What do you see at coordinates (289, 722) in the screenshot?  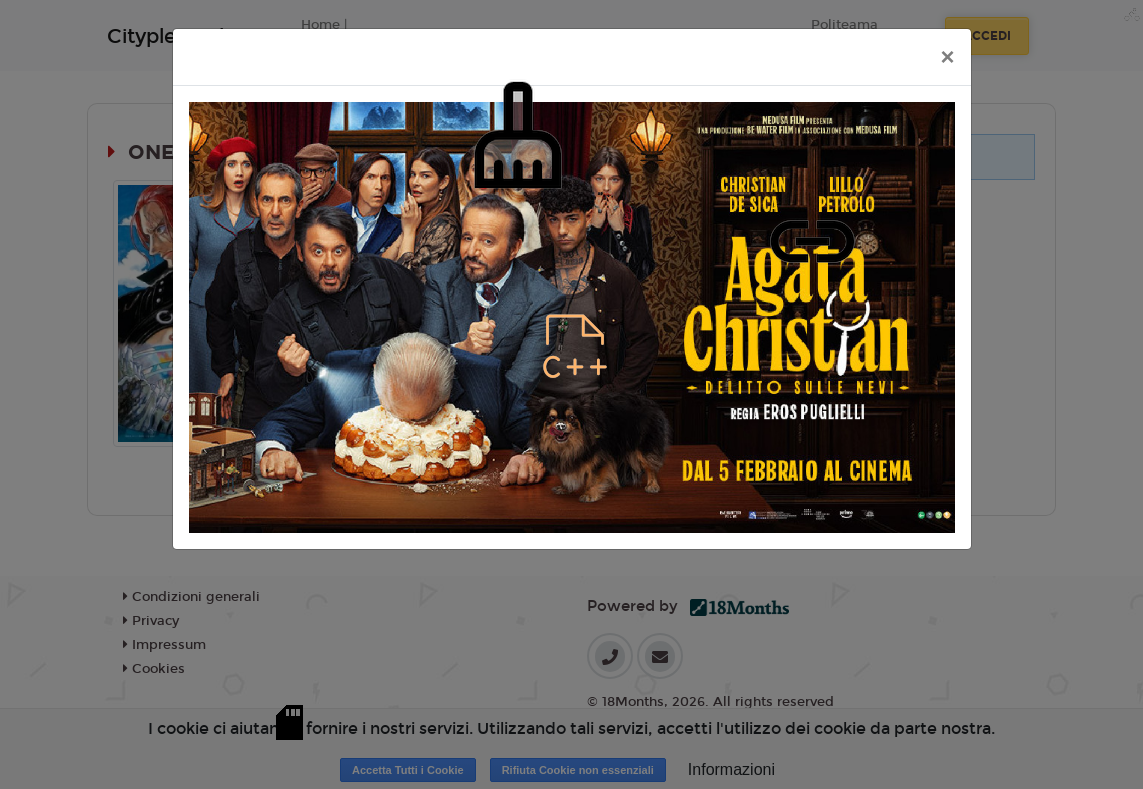 I see `access sd card storage` at bounding box center [289, 722].